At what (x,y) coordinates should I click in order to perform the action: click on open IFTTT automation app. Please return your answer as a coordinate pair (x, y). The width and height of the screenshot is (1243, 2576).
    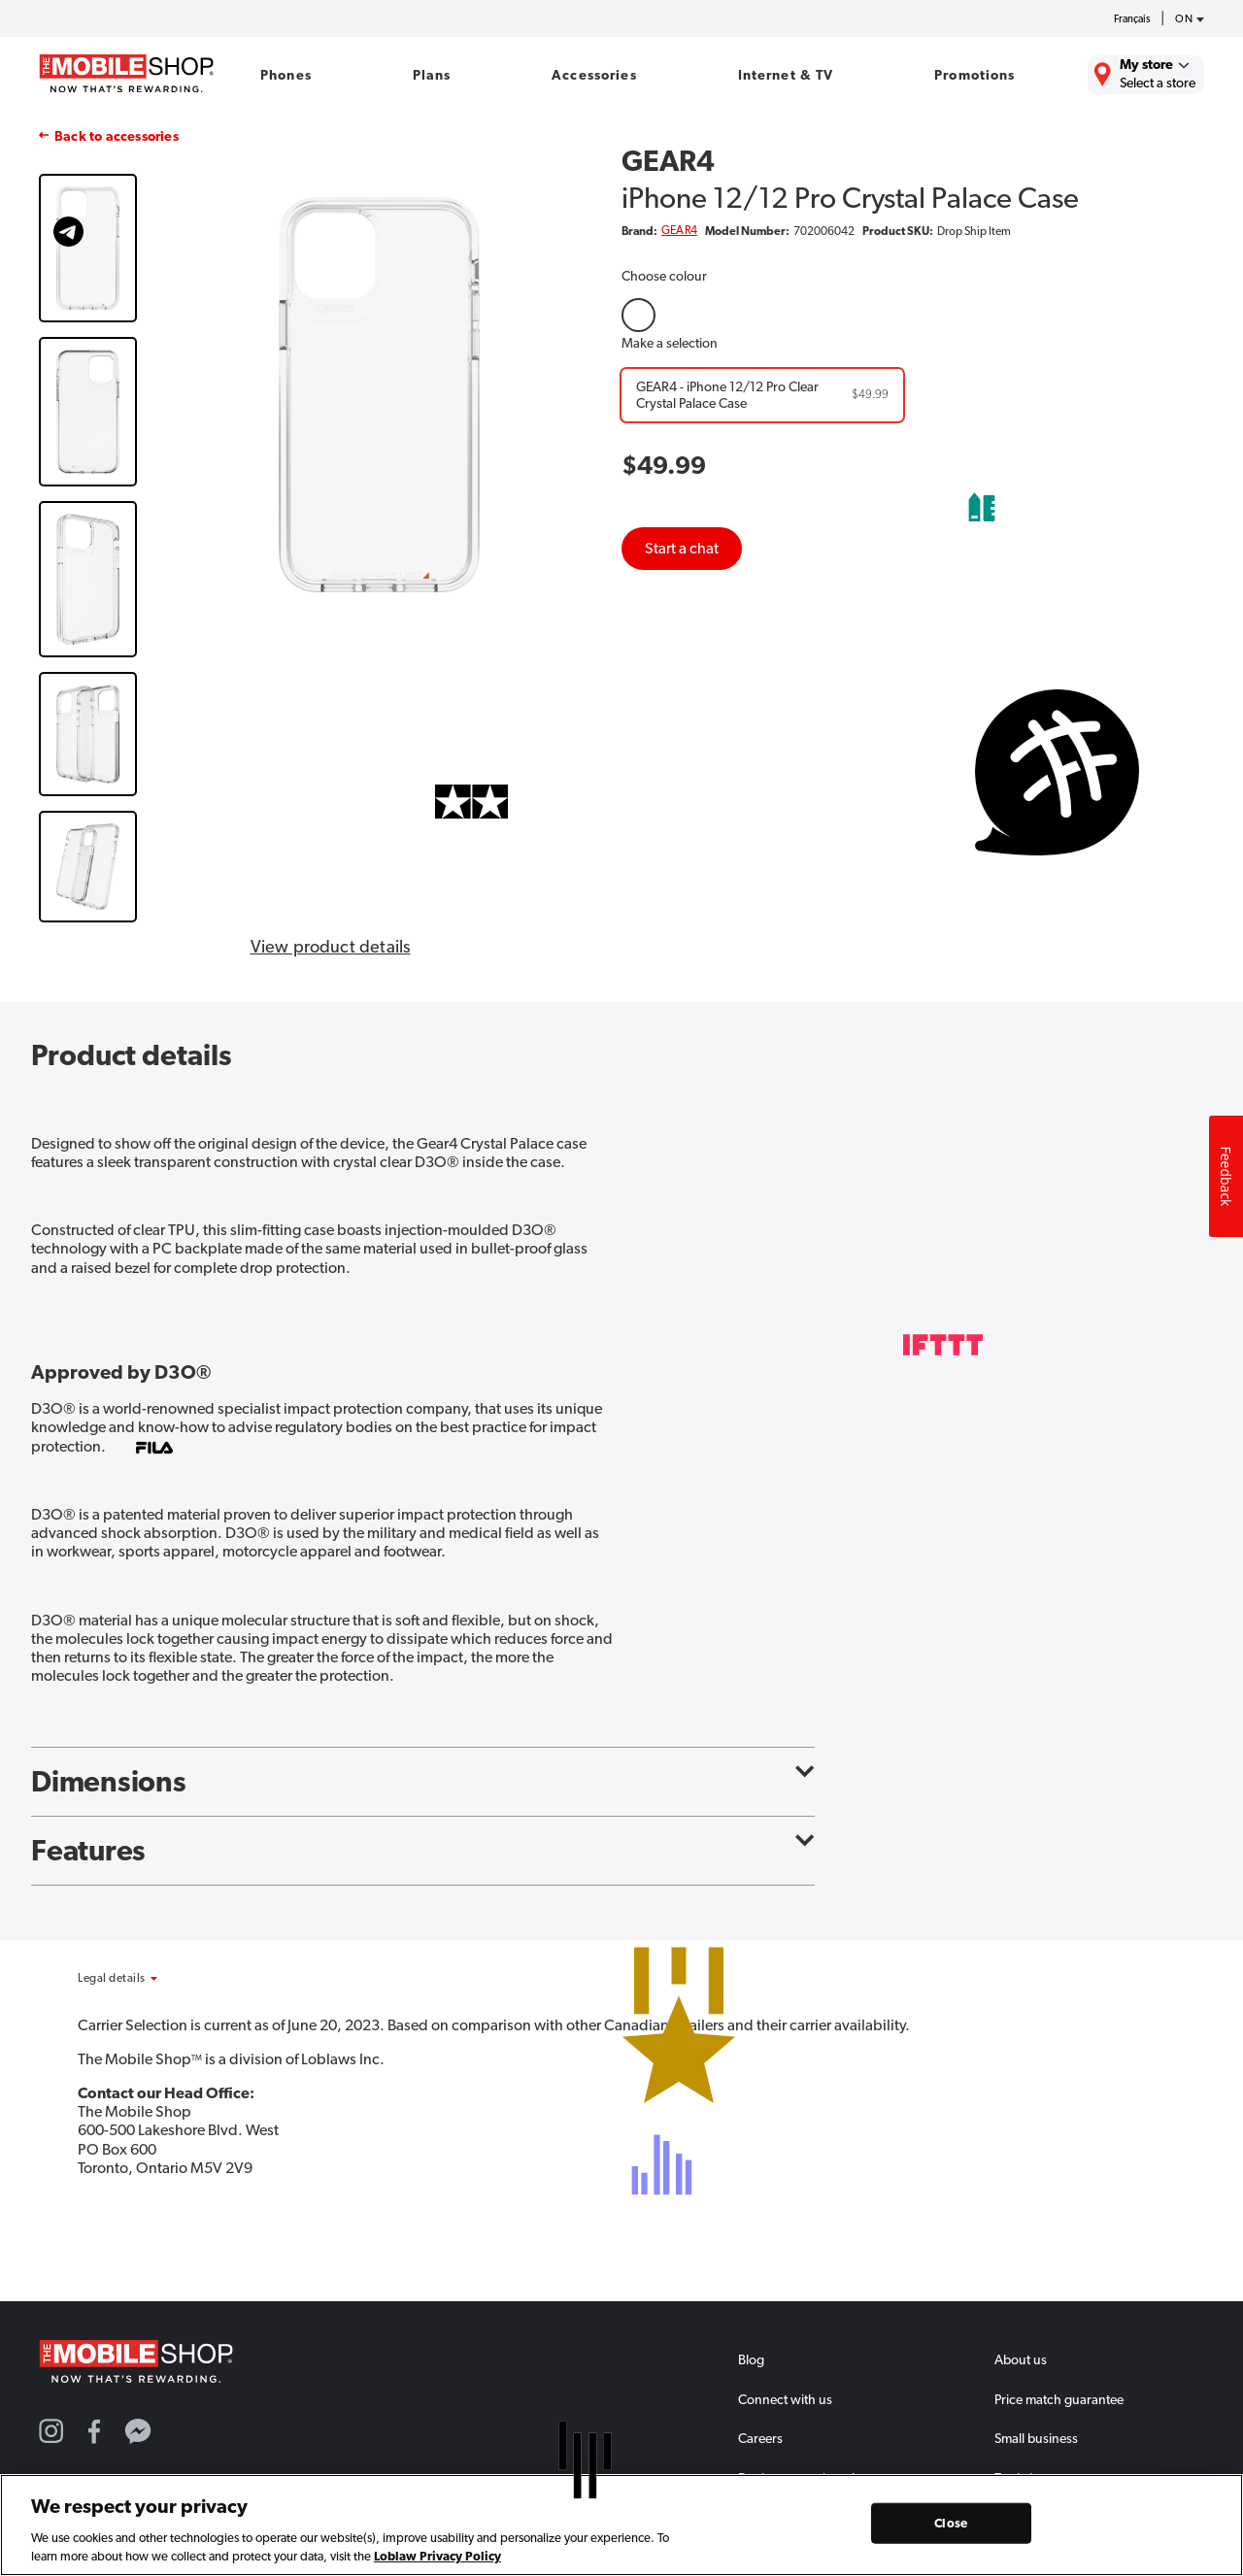
    Looking at the image, I should click on (943, 1345).